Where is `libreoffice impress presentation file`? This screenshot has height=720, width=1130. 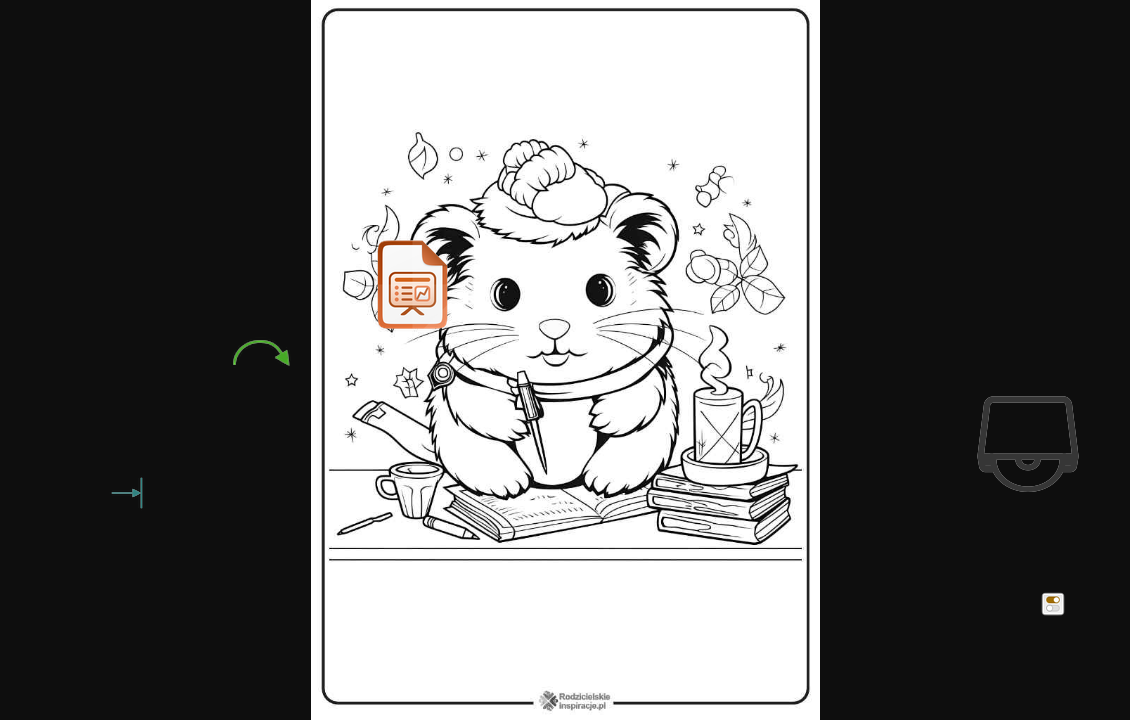 libreoffice impress presentation file is located at coordinates (412, 284).